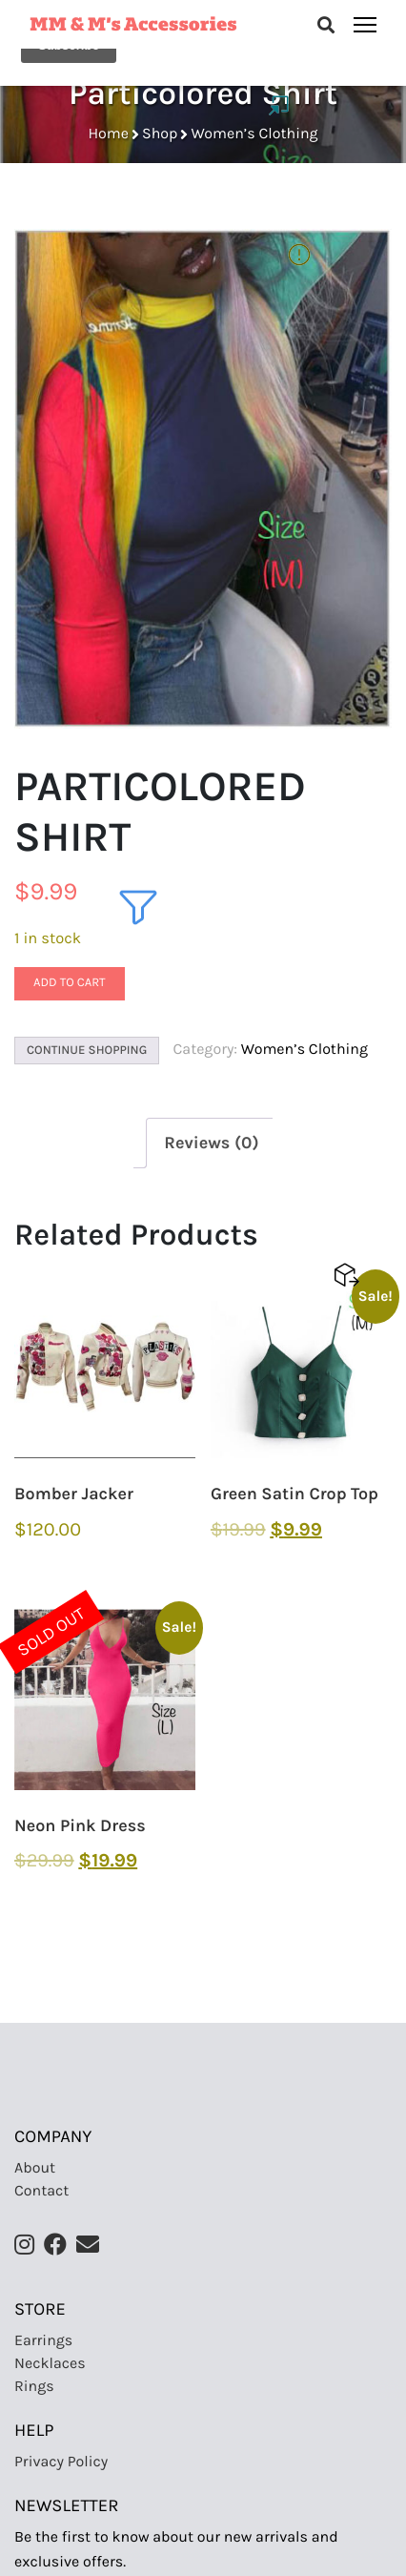  Describe the element at coordinates (347, 1275) in the screenshot. I see `view packages that depend on this project` at that location.